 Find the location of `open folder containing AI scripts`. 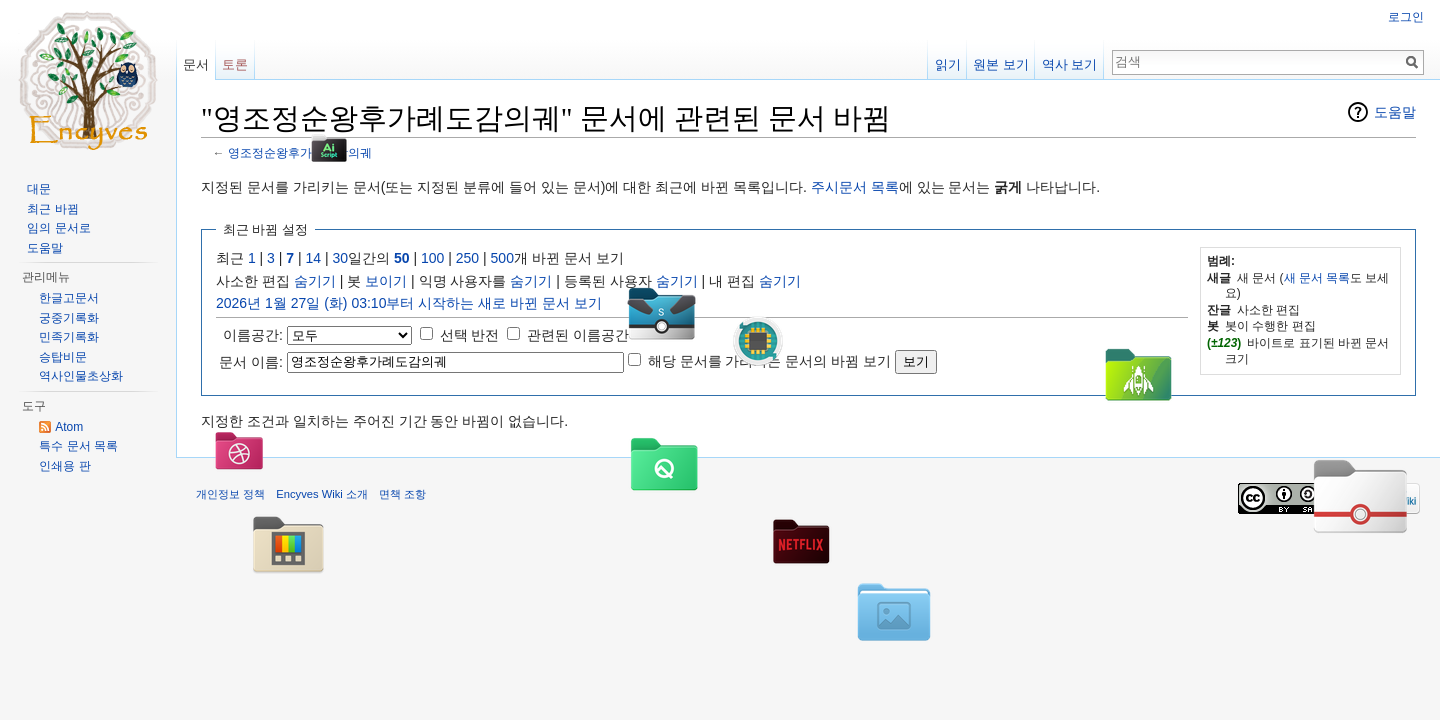

open folder containing AI scripts is located at coordinates (329, 149).